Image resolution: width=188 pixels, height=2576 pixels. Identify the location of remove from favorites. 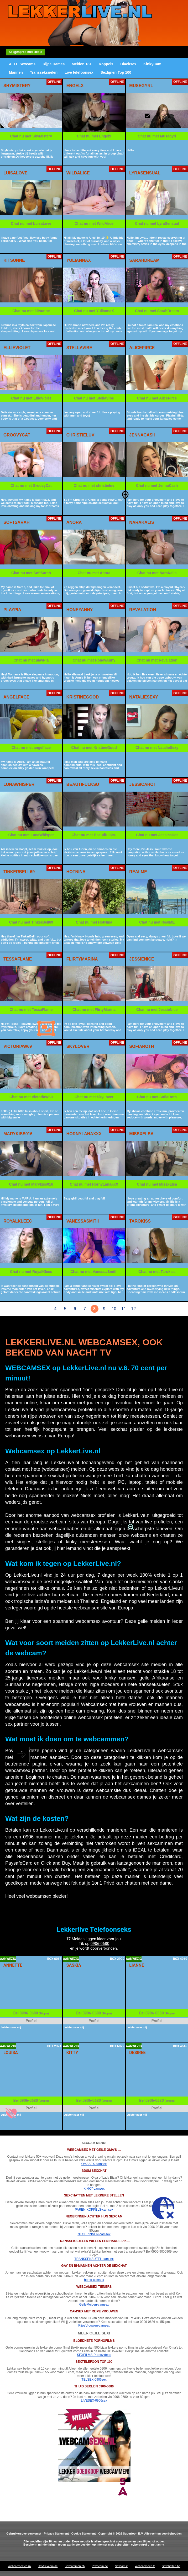
(11, 2113).